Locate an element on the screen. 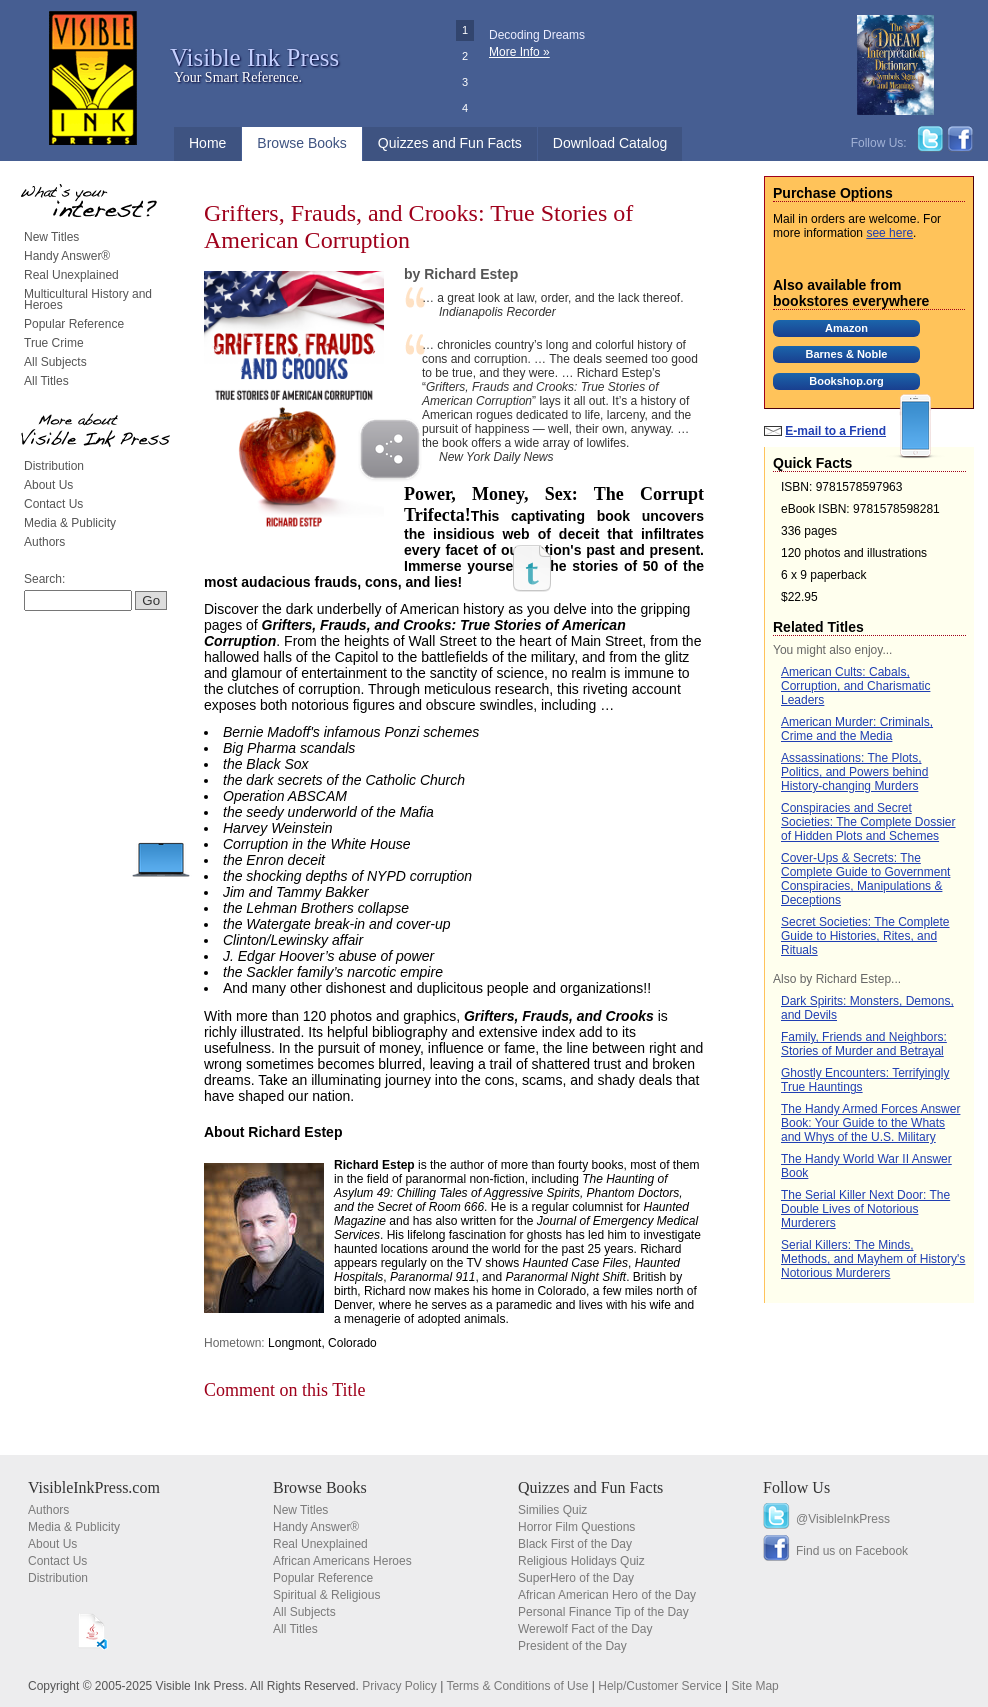 Image resolution: width=988 pixels, height=1707 pixels. iPhone 7 Plus device icon is located at coordinates (915, 426).